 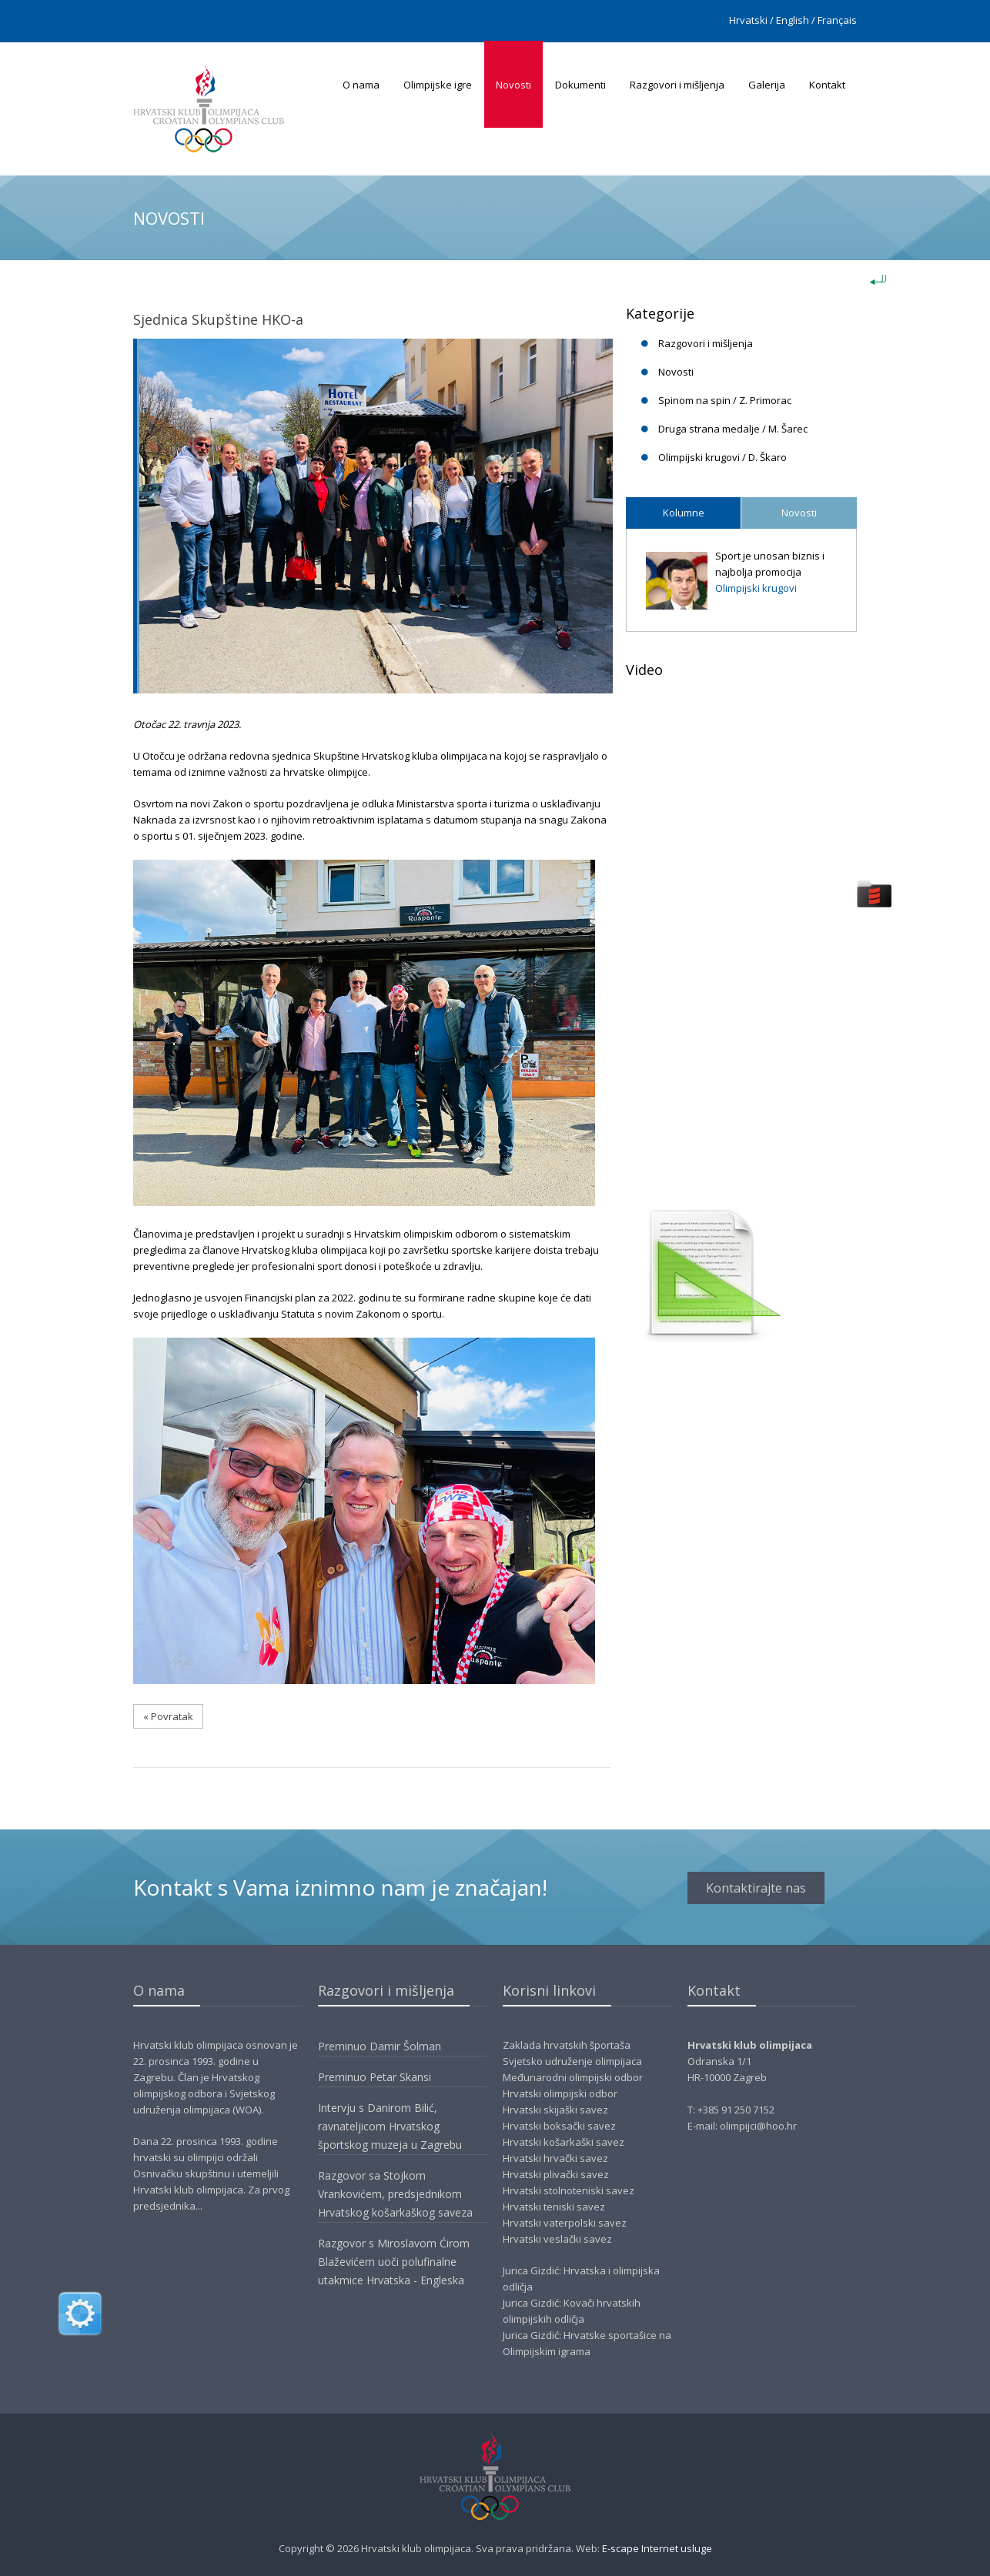 I want to click on open scala project folder, so click(x=874, y=894).